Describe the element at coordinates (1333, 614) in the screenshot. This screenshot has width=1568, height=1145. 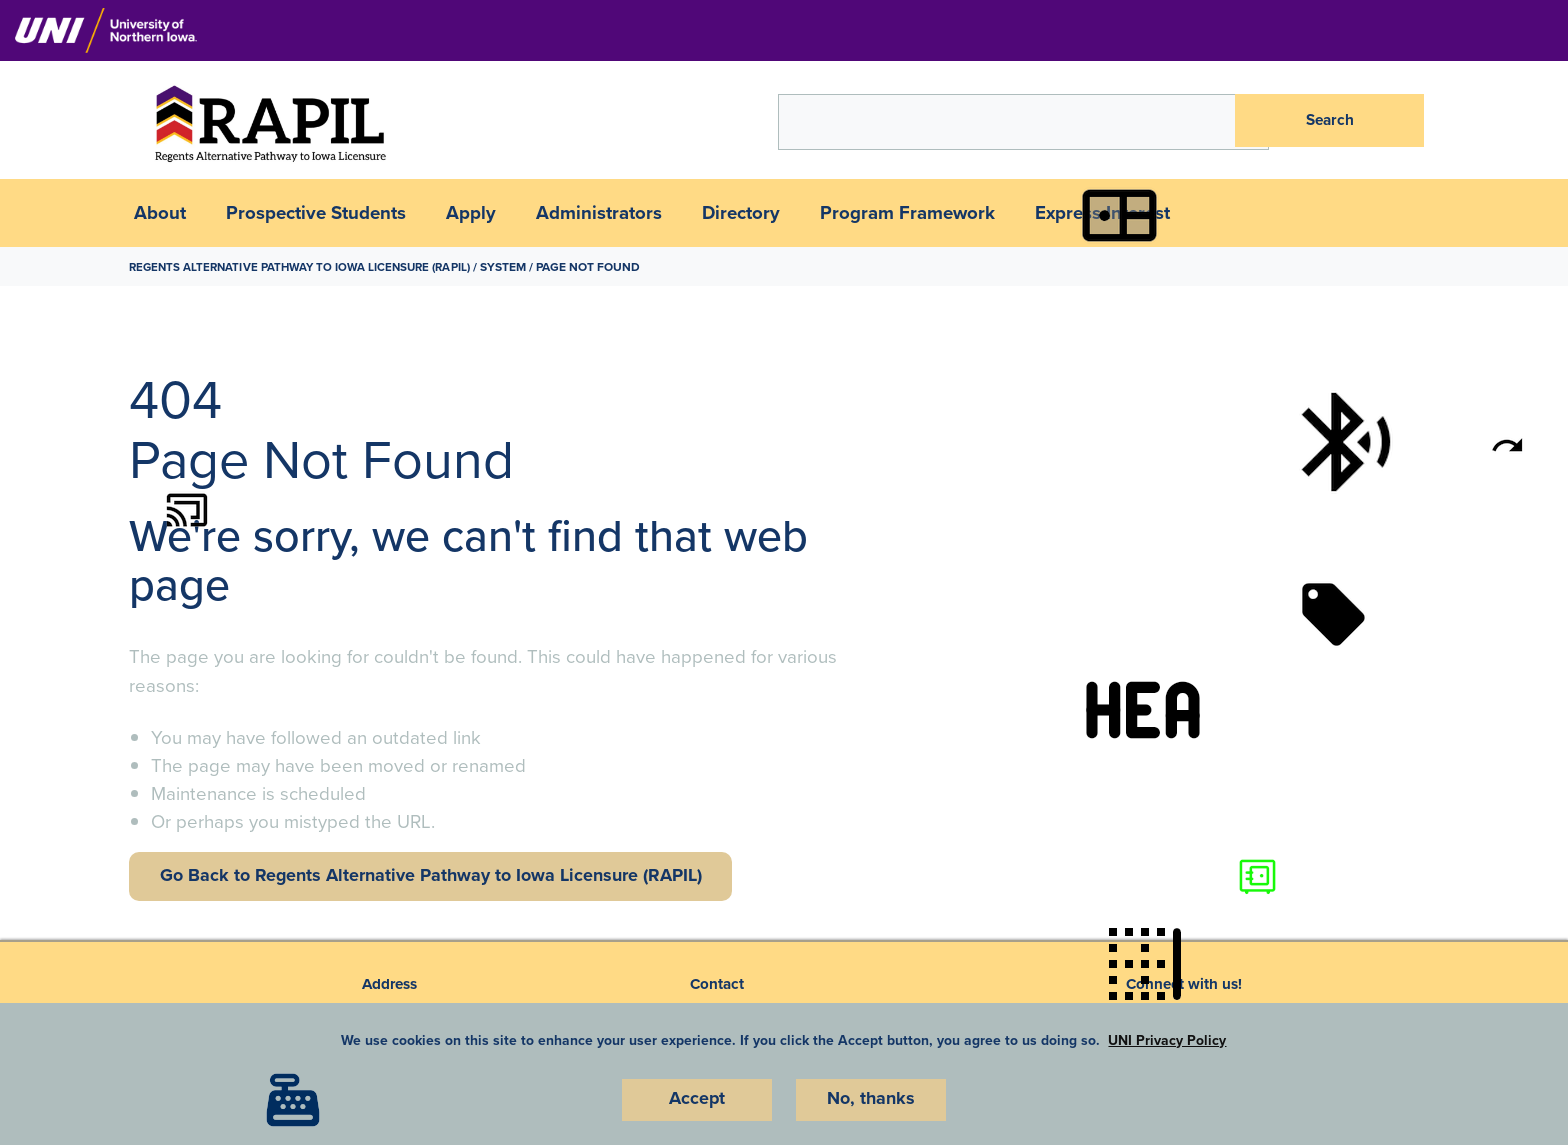
I see `add or view tags for an item` at that location.